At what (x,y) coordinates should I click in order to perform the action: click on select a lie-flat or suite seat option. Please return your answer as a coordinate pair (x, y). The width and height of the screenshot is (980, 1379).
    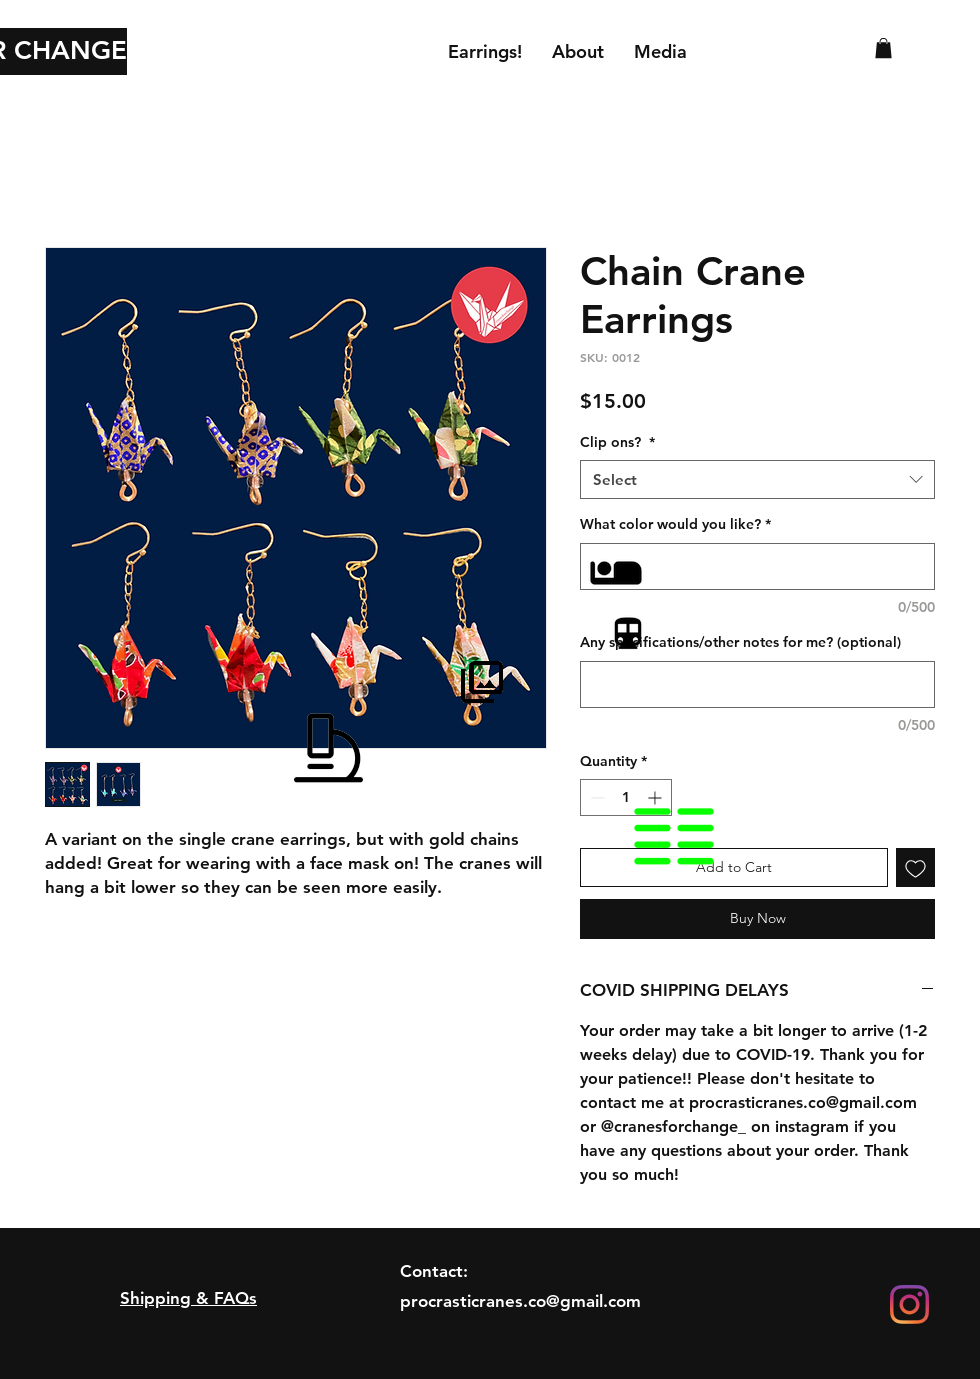
    Looking at the image, I should click on (616, 573).